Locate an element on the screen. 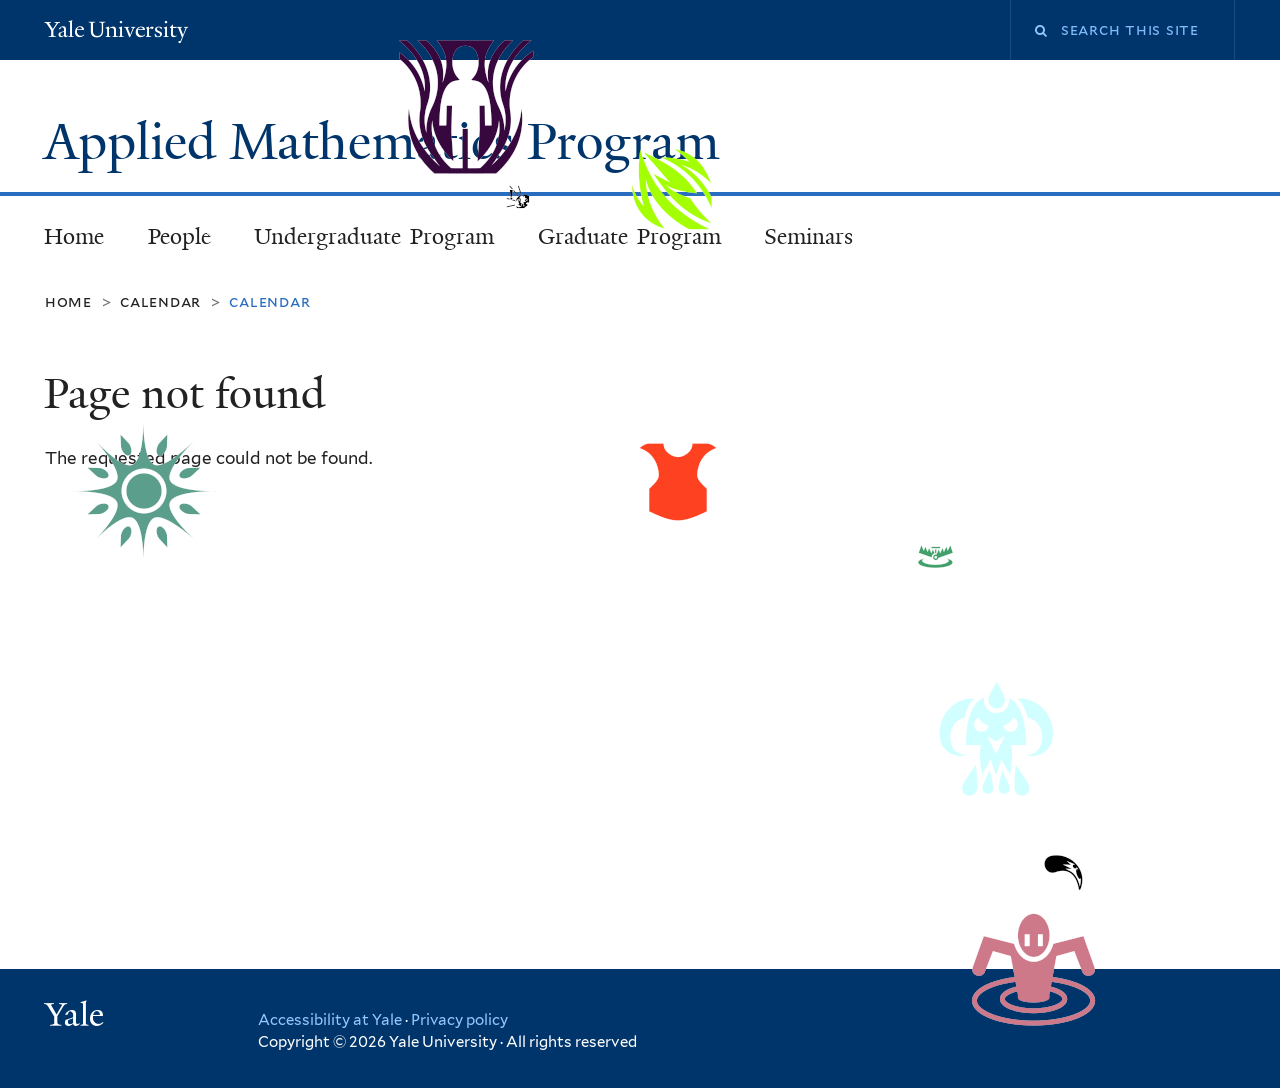 The image size is (1280, 1088). indicates a fire and ice element or dual-type ability is located at coordinates (144, 491).